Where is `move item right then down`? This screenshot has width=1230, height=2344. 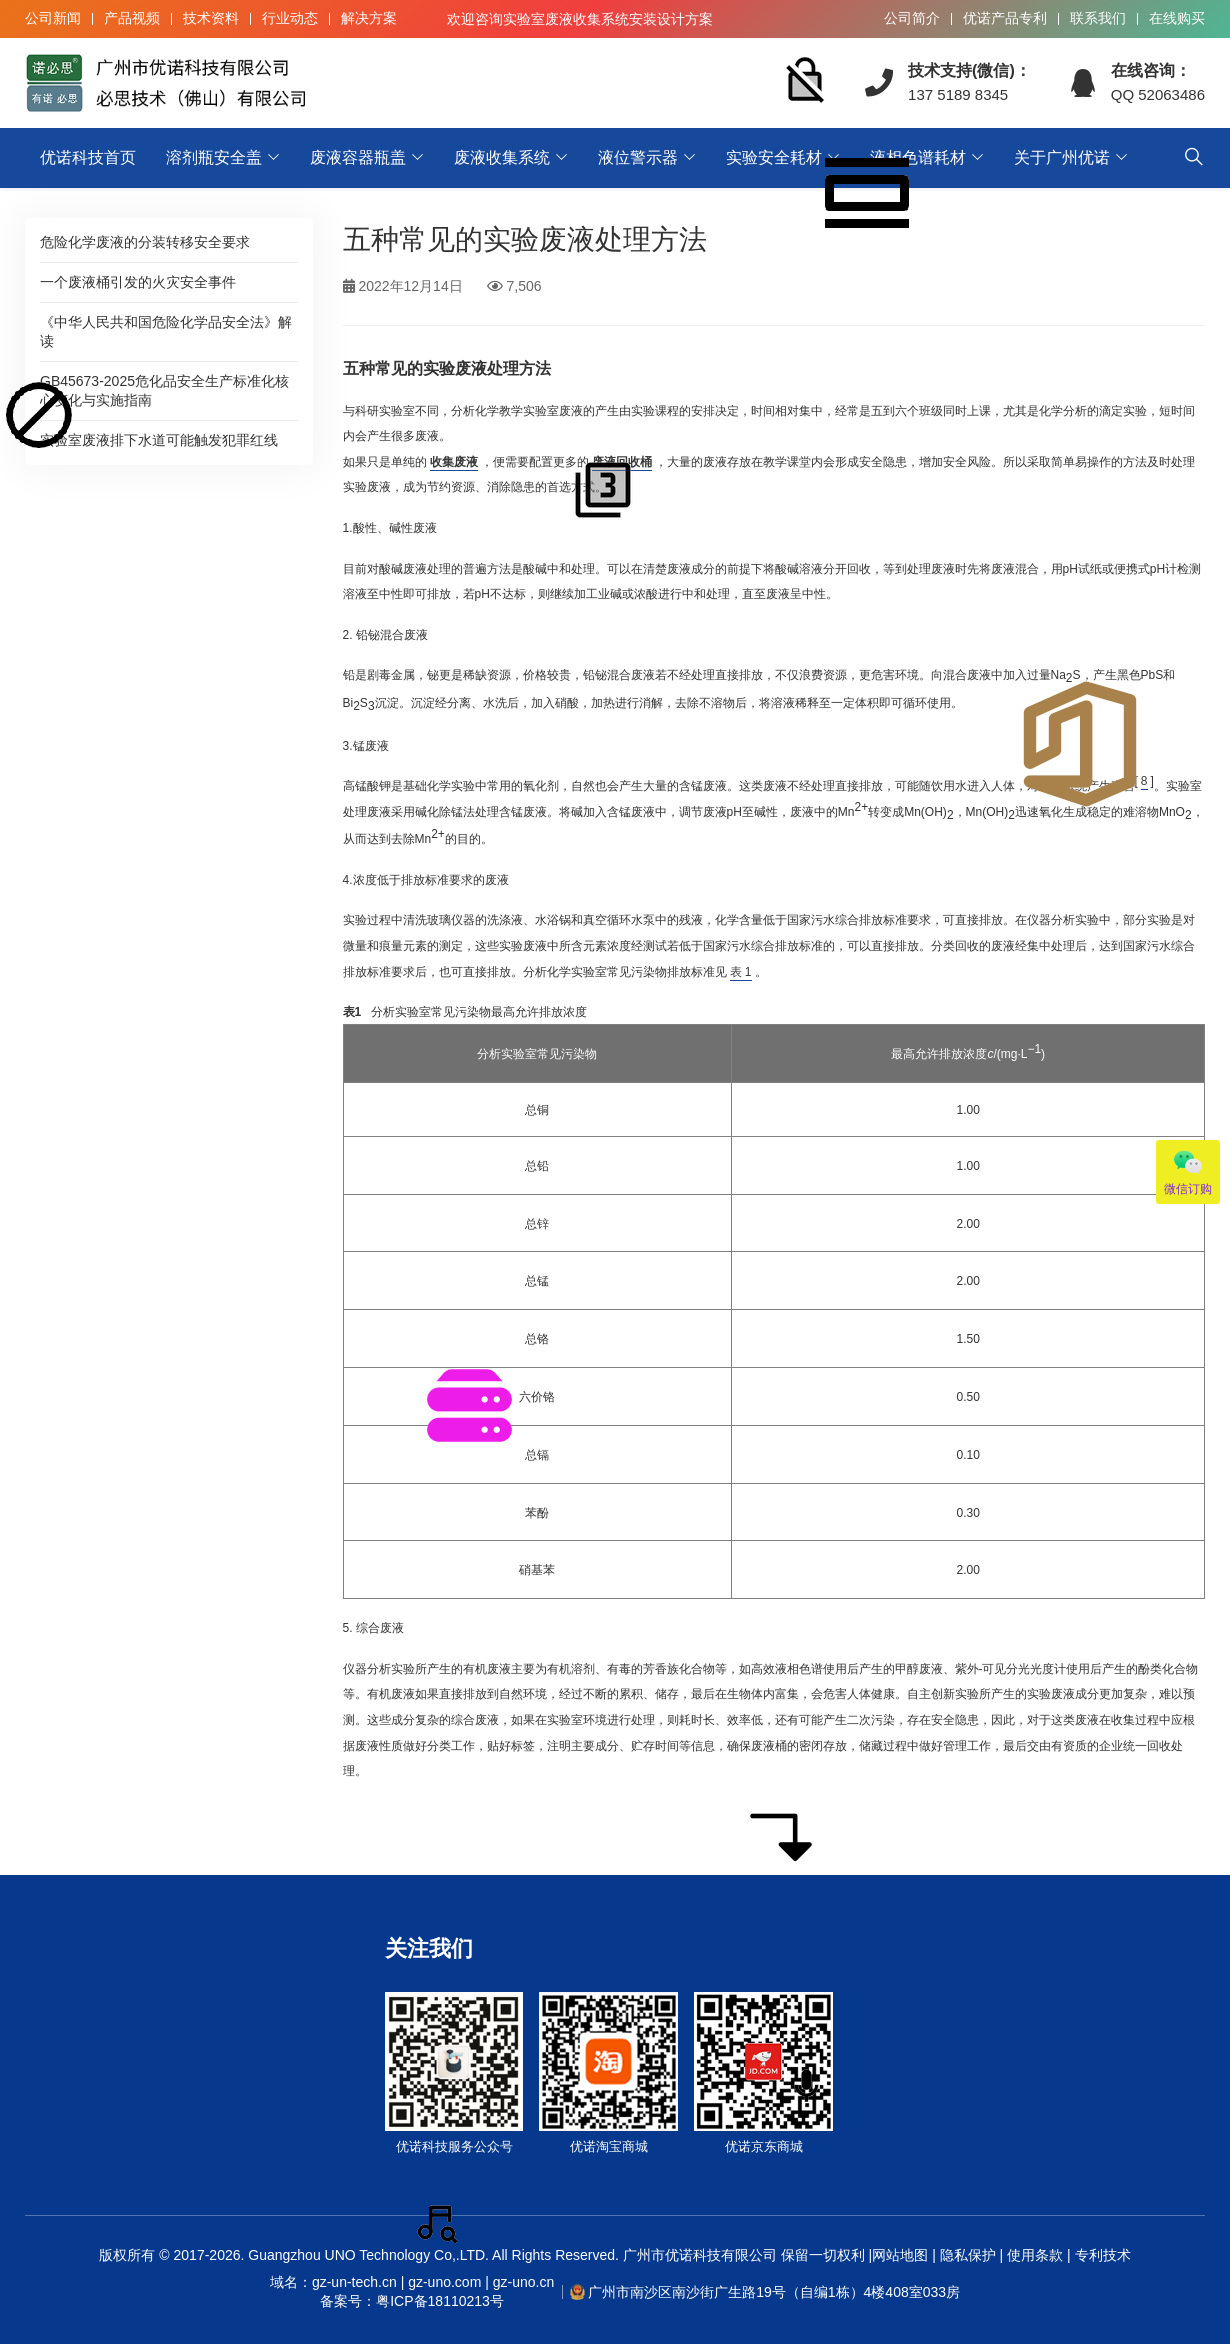
move item right then down is located at coordinates (781, 1835).